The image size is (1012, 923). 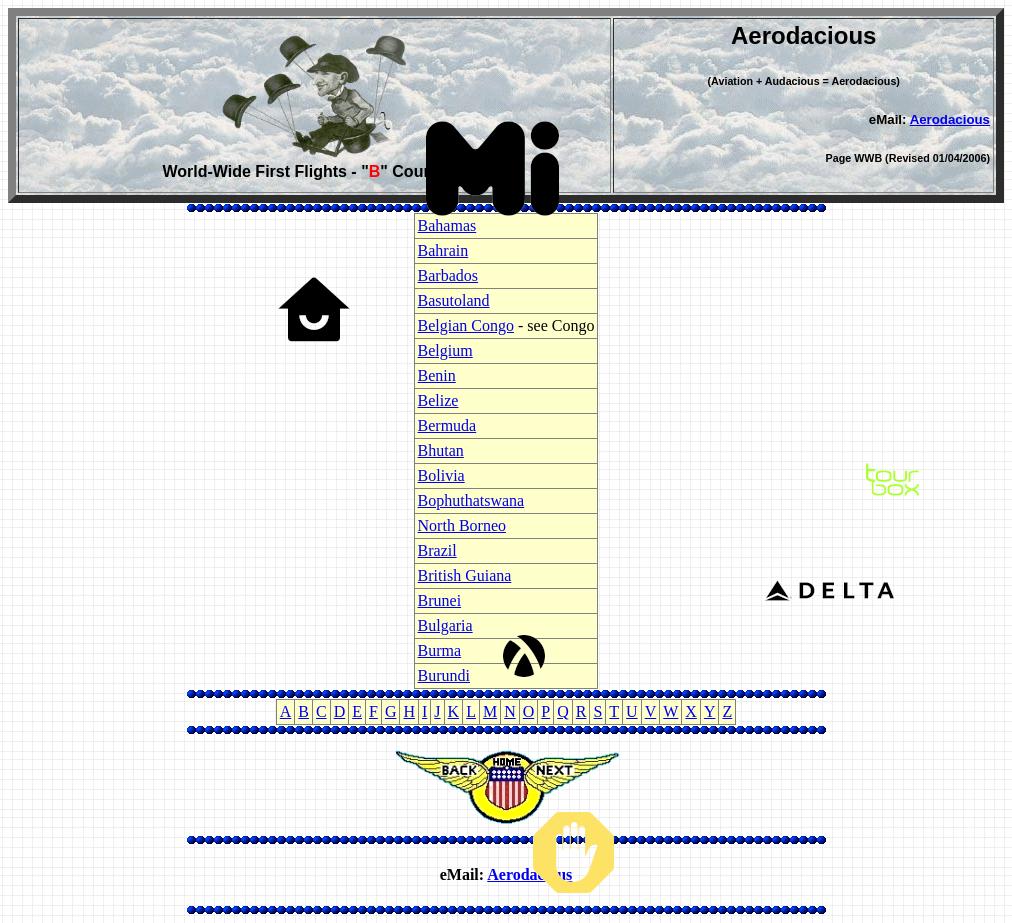 I want to click on tourbox brand logo, so click(x=892, y=479).